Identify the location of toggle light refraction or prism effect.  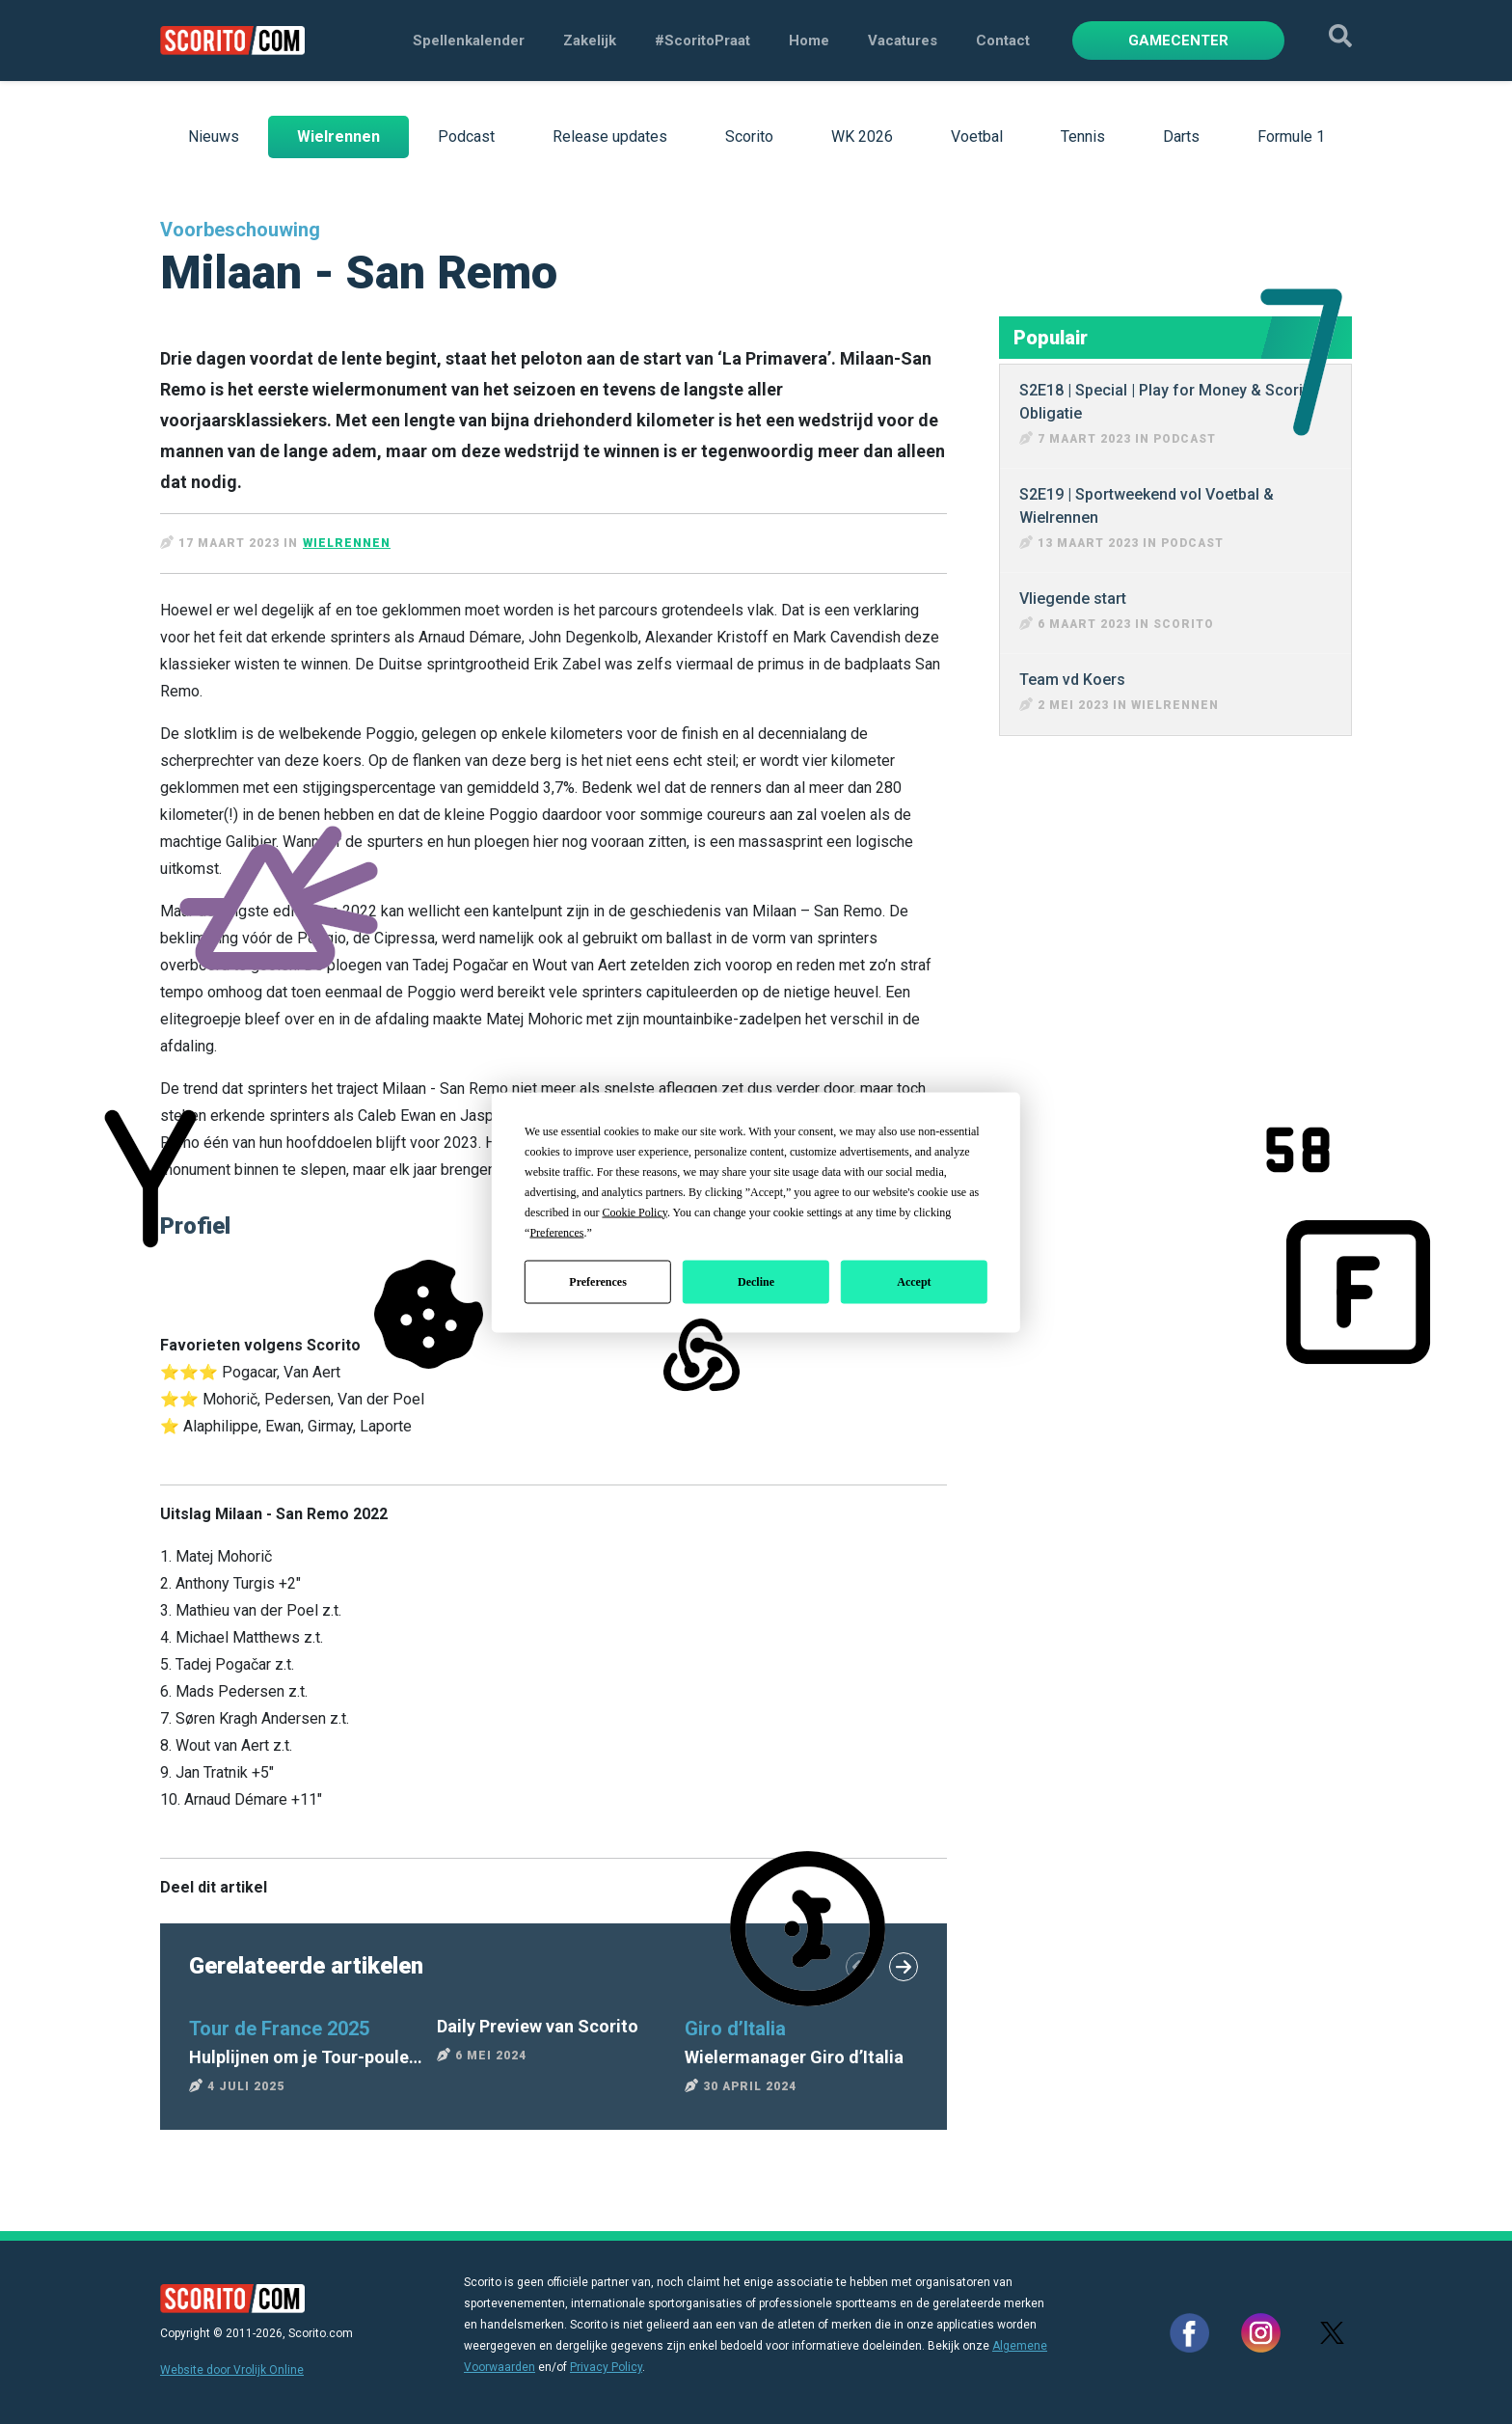
(279, 898).